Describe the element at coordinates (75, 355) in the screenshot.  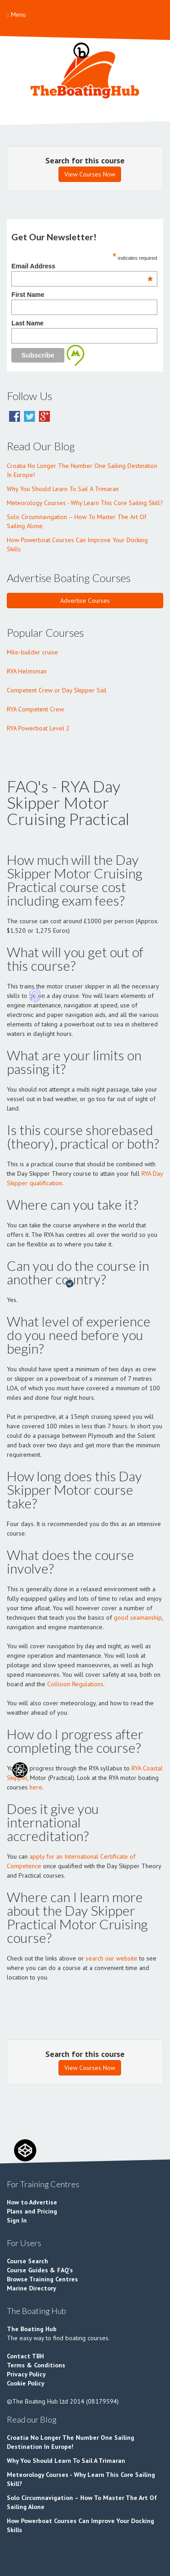
I see `open the Moscow Metro app` at that location.